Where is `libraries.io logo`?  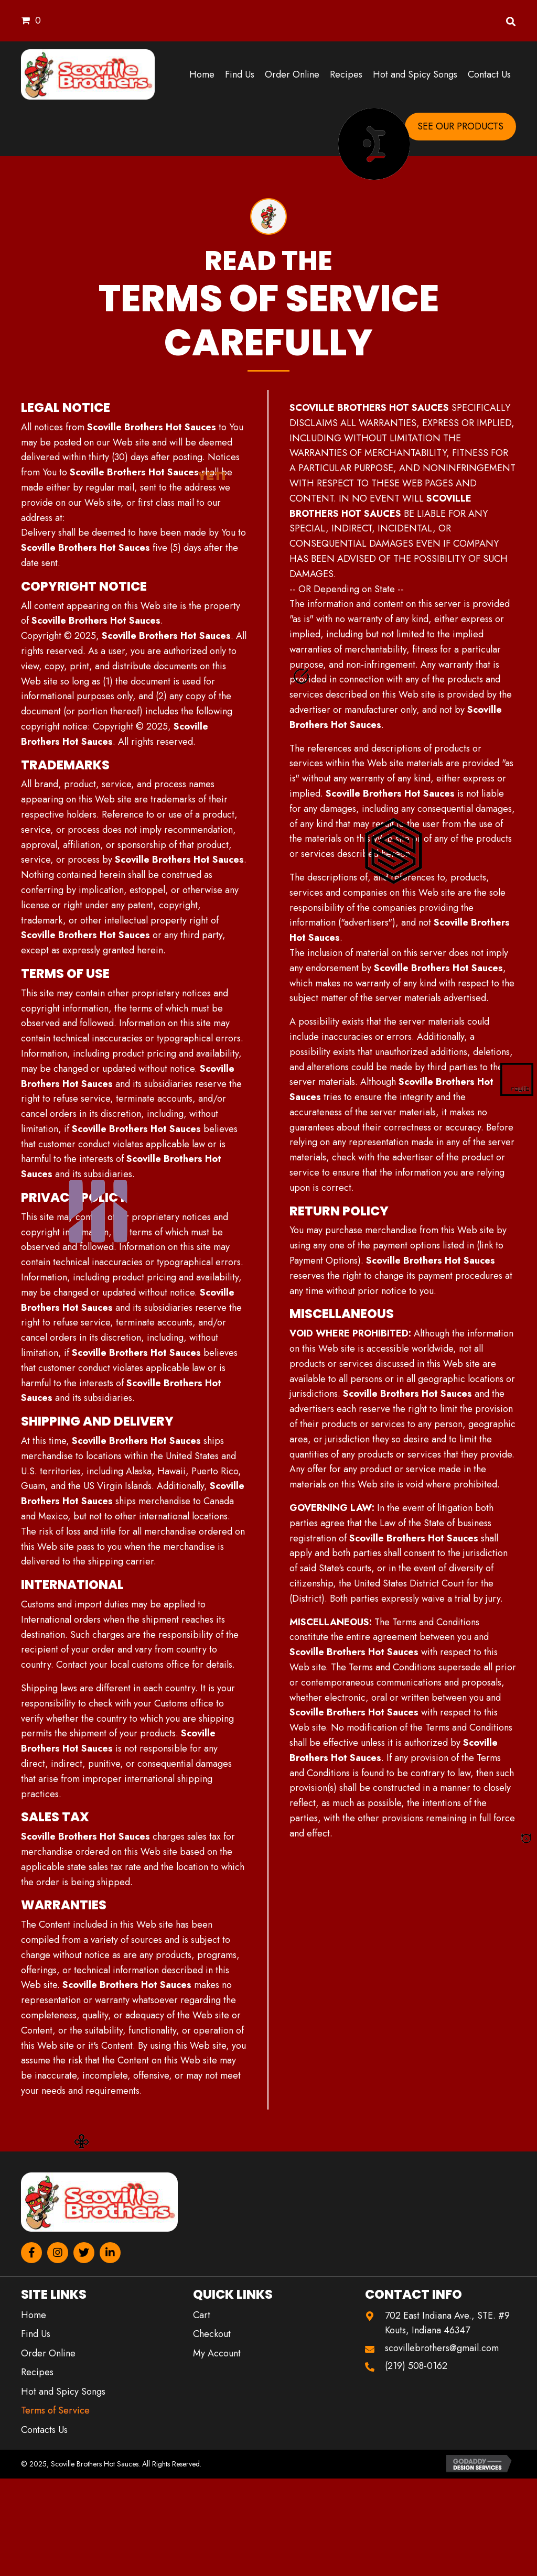
libraries.io logo is located at coordinates (98, 1211).